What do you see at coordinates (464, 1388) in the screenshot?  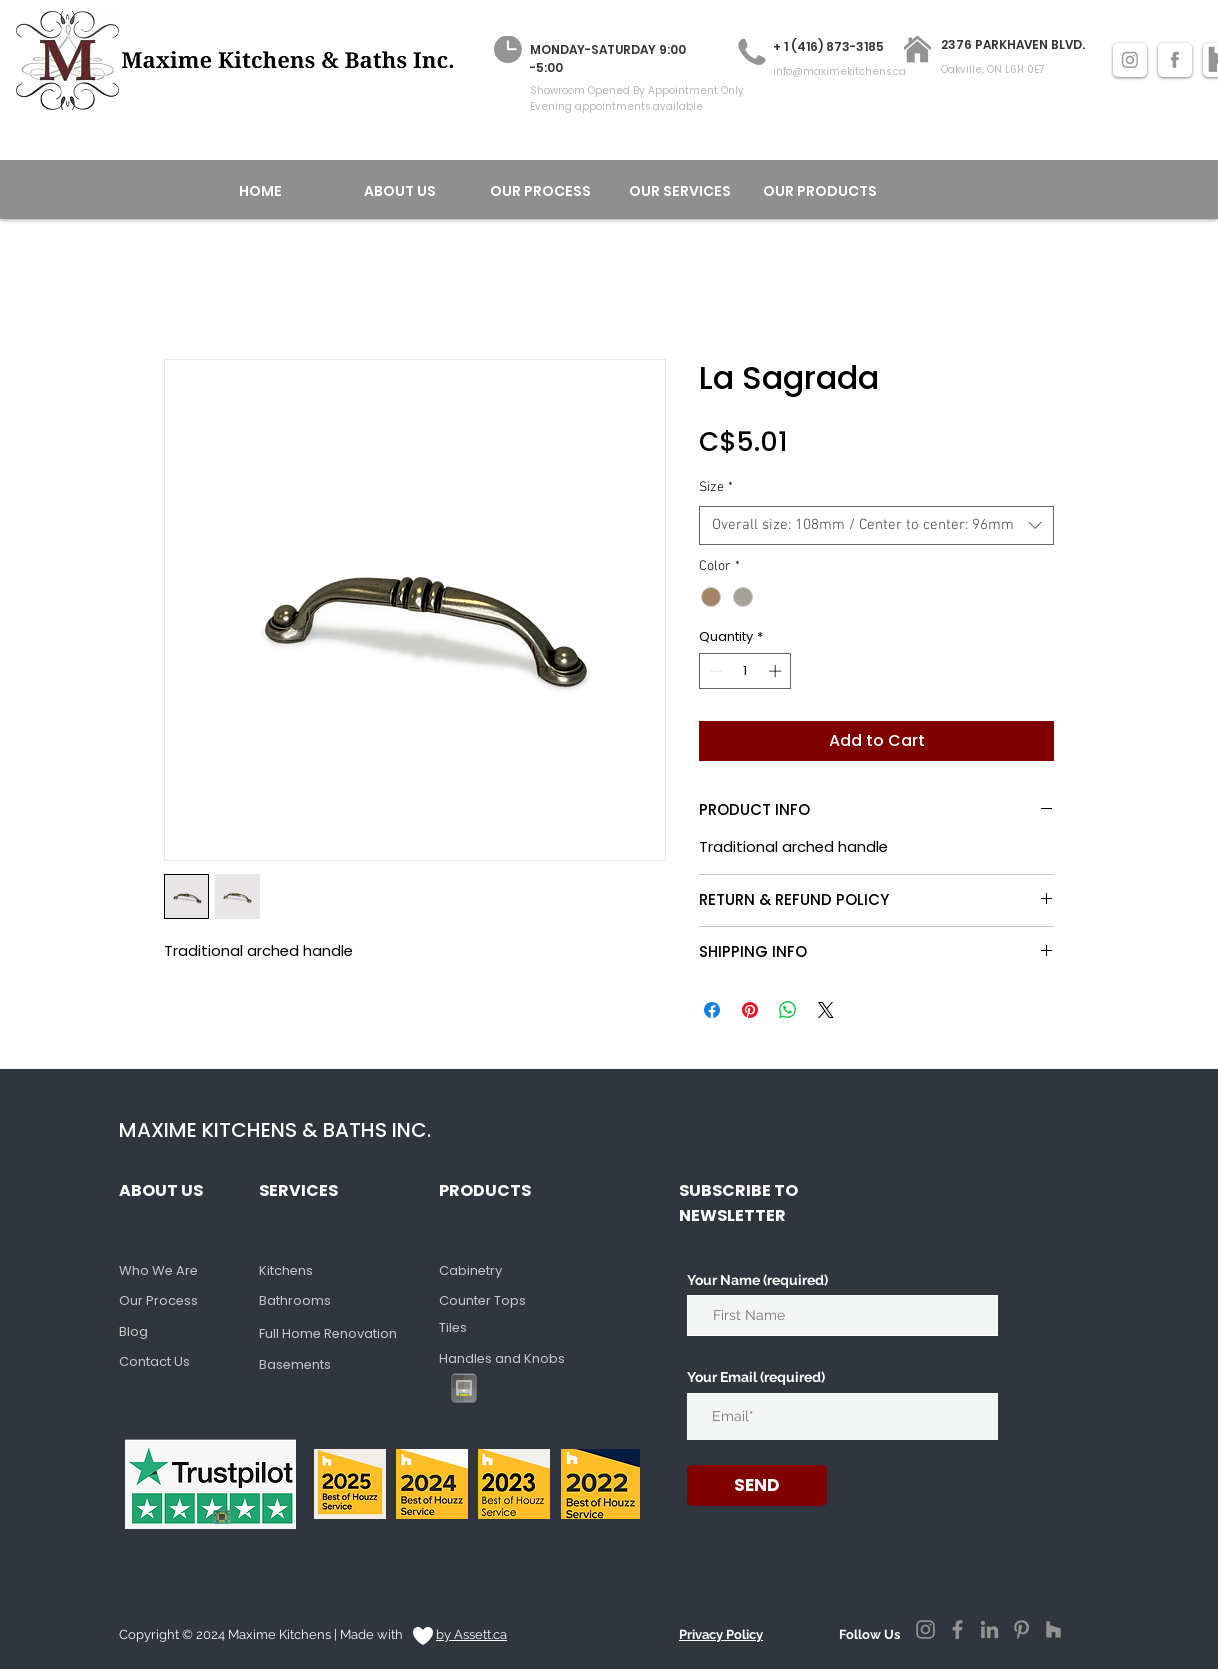 I see `game boy advance ROM file` at bounding box center [464, 1388].